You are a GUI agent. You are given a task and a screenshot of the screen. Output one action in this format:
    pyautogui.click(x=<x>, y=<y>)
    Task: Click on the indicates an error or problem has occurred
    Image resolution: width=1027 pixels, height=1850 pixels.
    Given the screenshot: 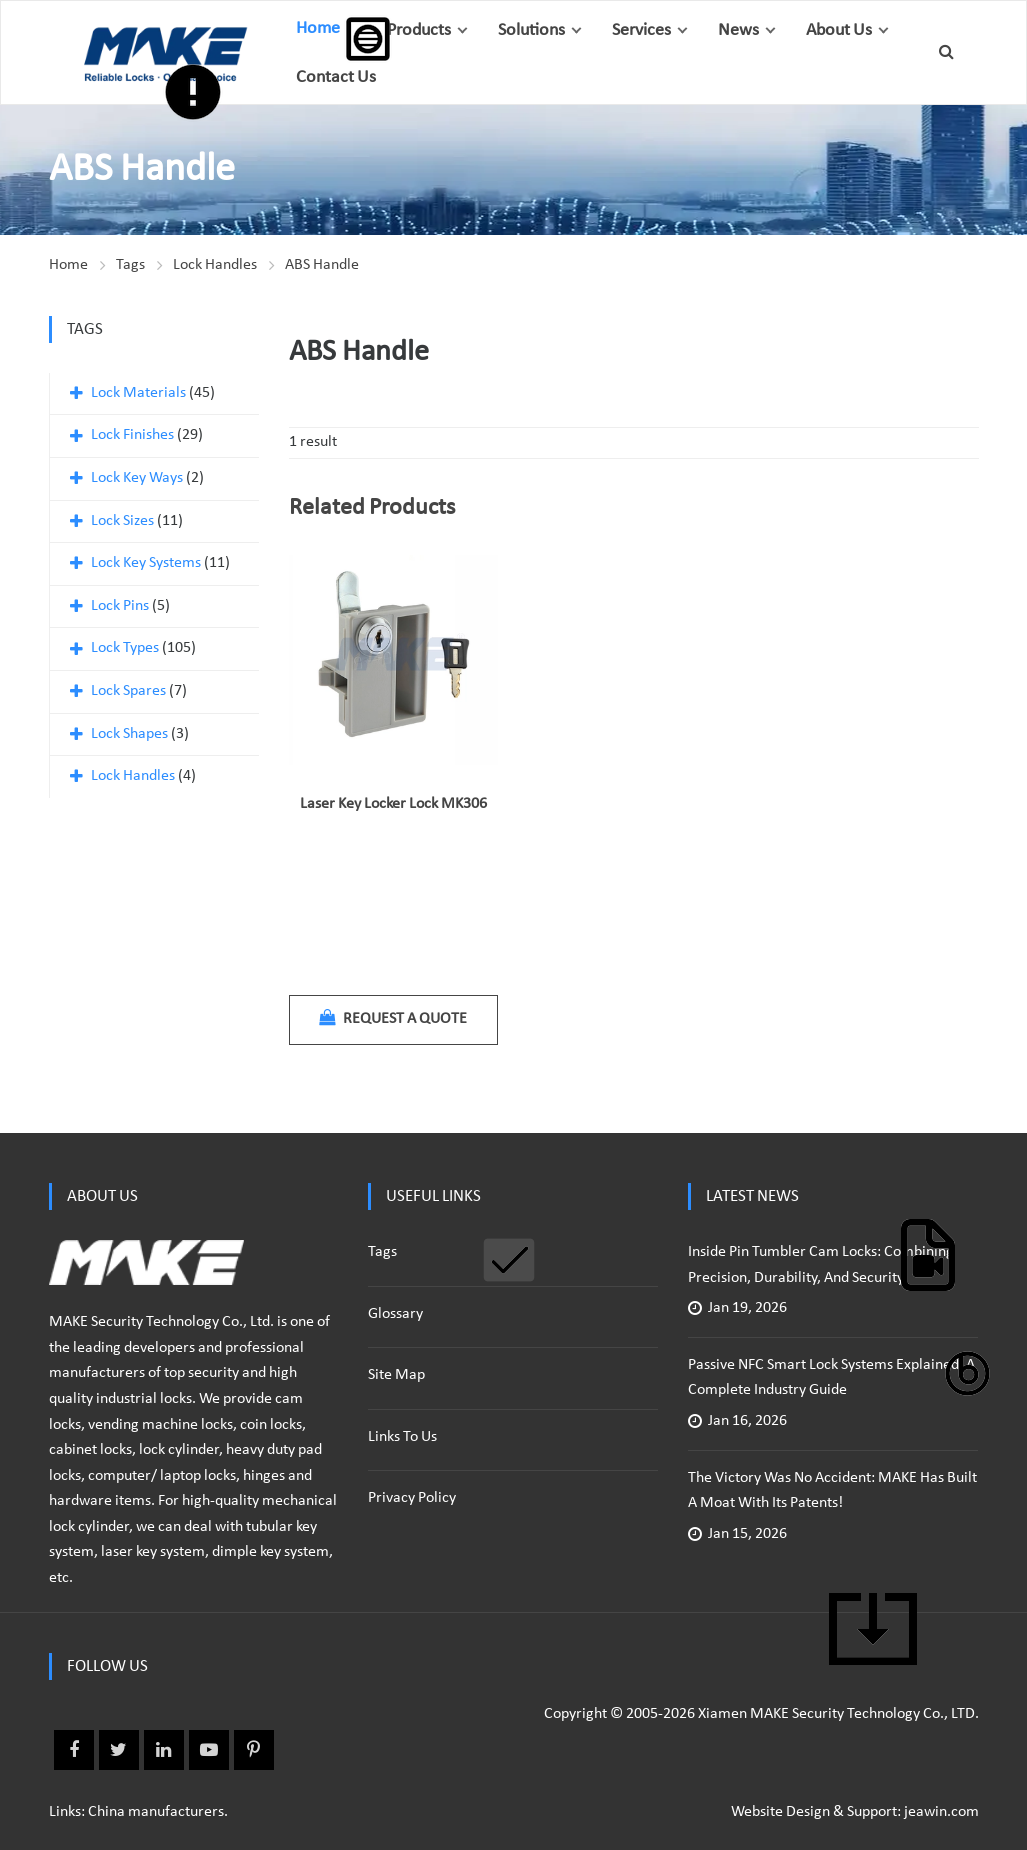 What is the action you would take?
    pyautogui.click(x=193, y=92)
    